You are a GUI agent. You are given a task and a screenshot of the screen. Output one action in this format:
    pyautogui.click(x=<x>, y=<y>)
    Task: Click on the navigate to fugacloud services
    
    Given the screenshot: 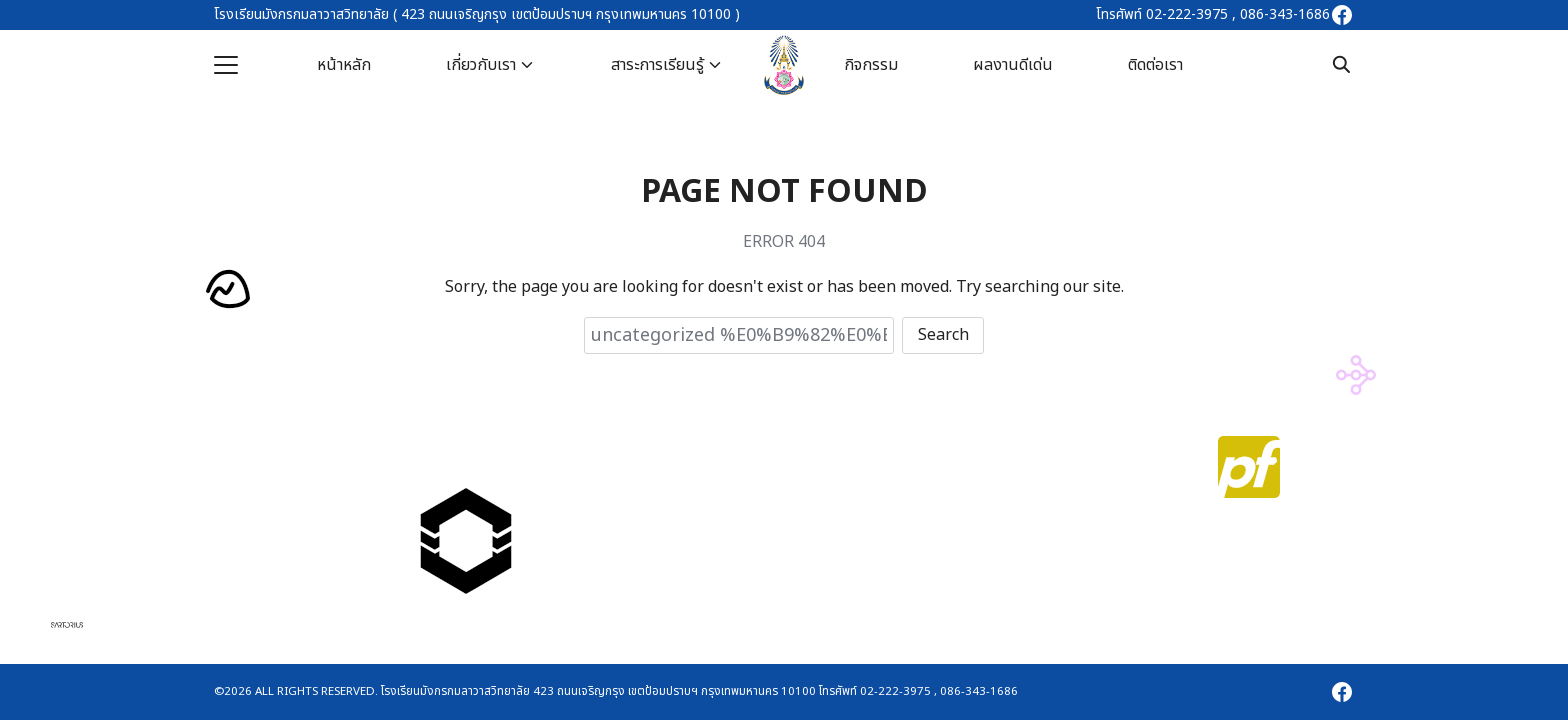 What is the action you would take?
    pyautogui.click(x=466, y=541)
    